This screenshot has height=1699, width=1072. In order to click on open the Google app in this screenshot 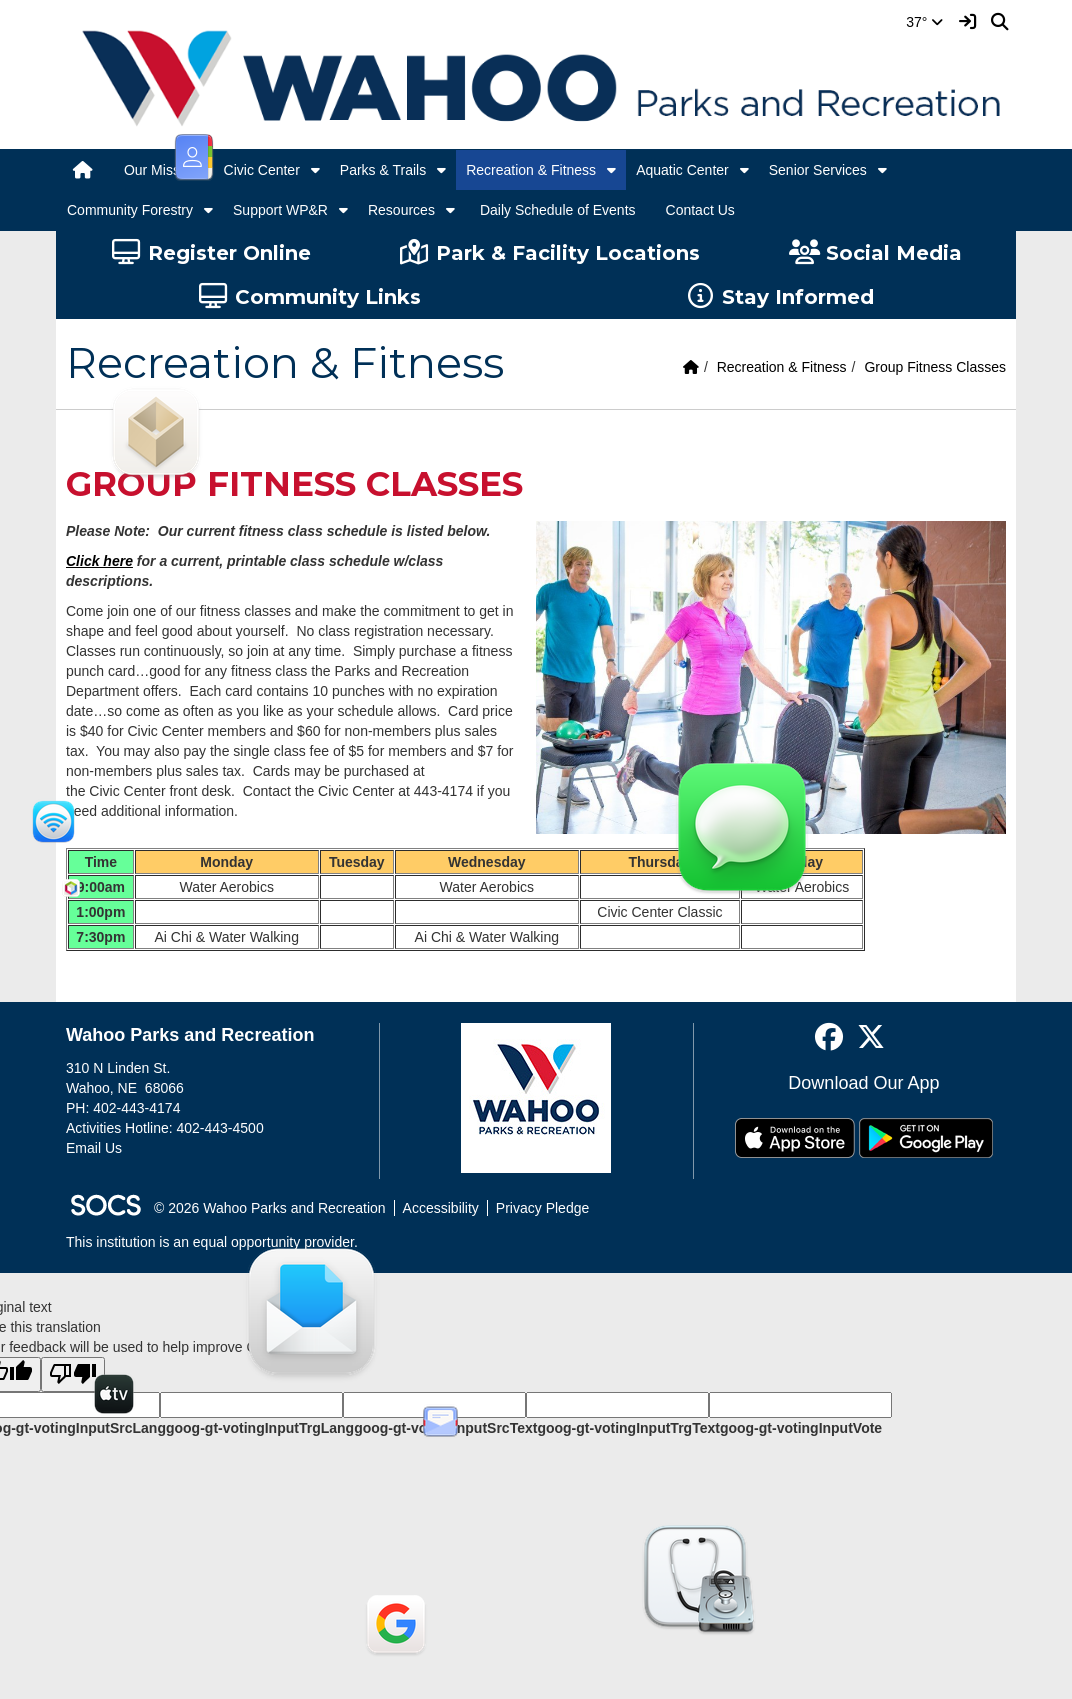, I will do `click(396, 1624)`.